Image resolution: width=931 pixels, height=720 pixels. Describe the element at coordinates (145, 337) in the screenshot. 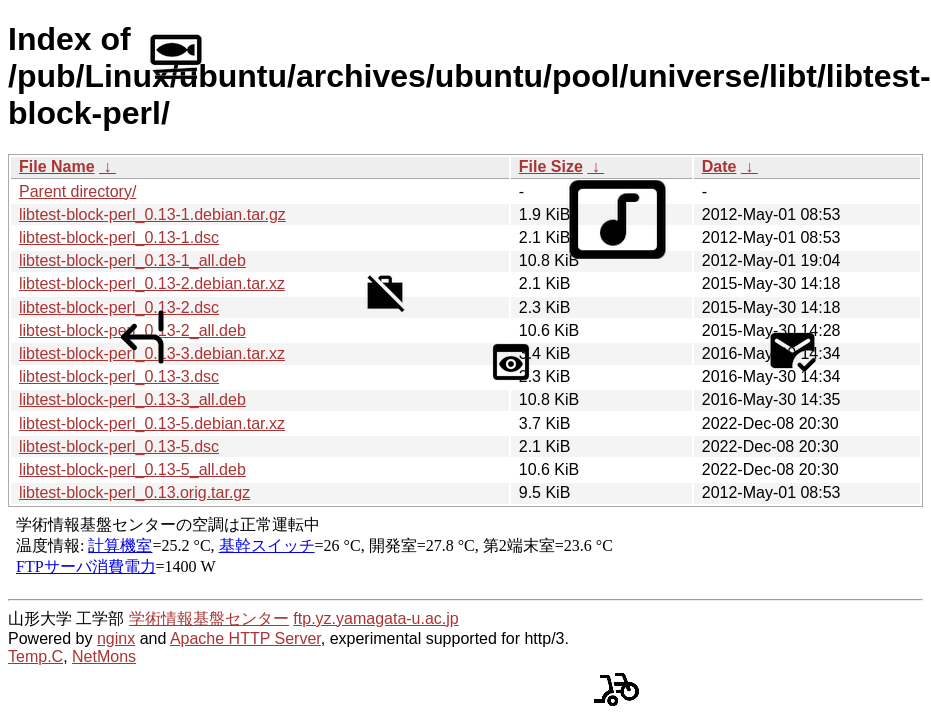

I see `take the next left turn` at that location.